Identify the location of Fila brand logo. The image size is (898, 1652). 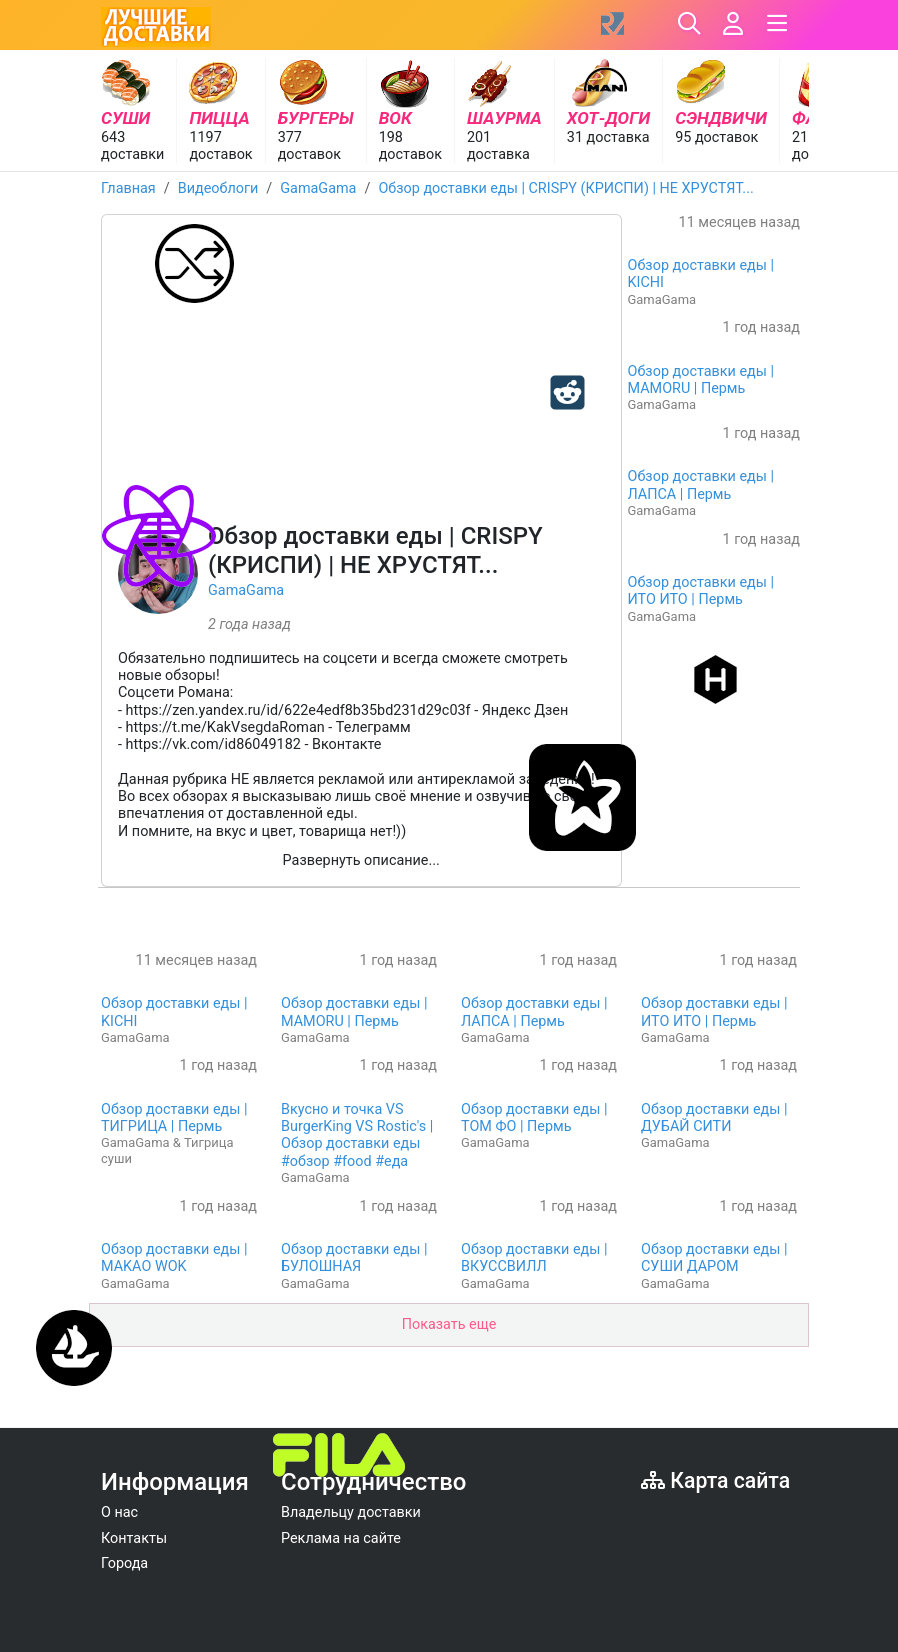
(339, 1455).